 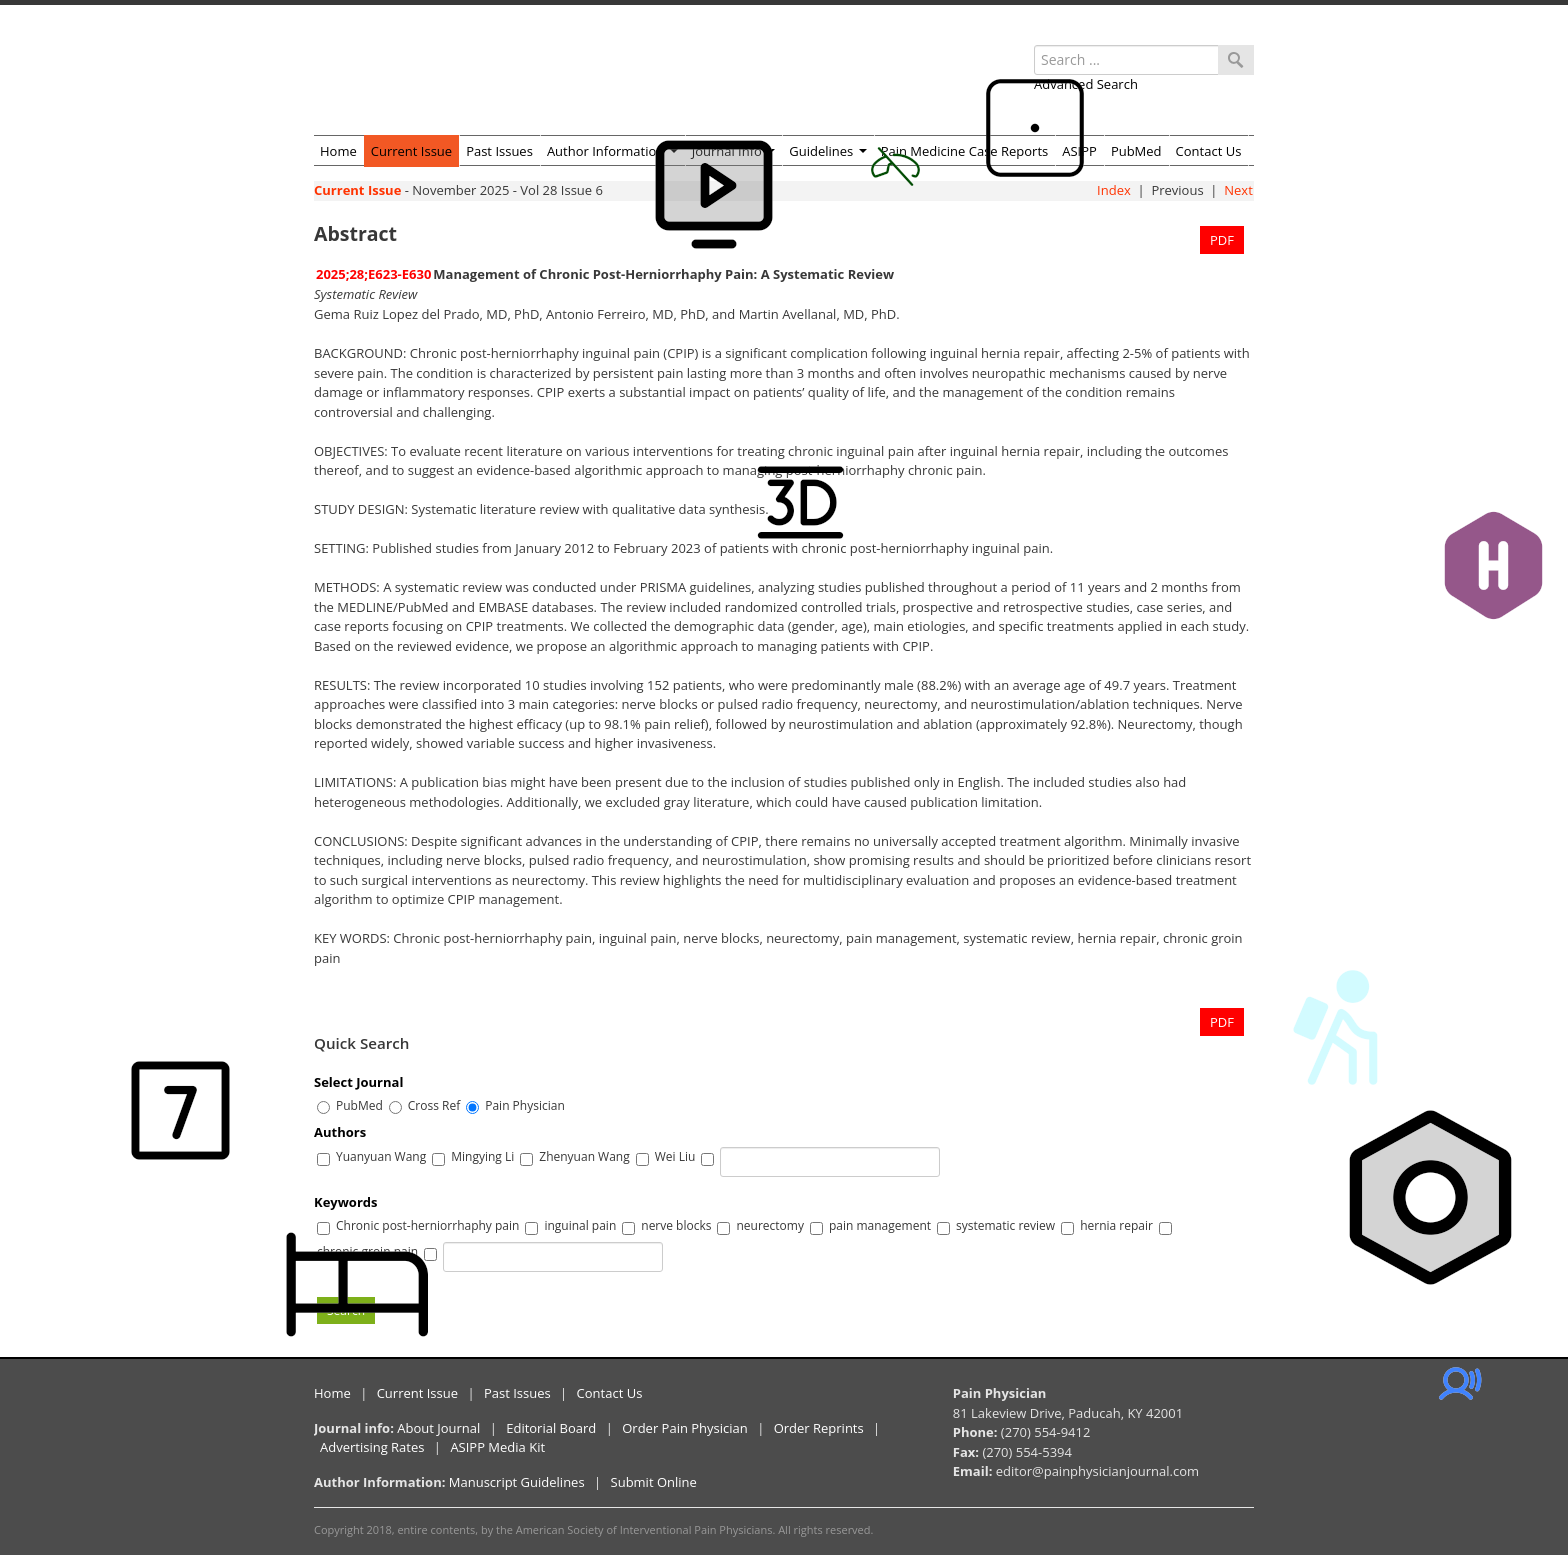 What do you see at coordinates (352, 1284) in the screenshot?
I see `view accommodation or hotel options` at bounding box center [352, 1284].